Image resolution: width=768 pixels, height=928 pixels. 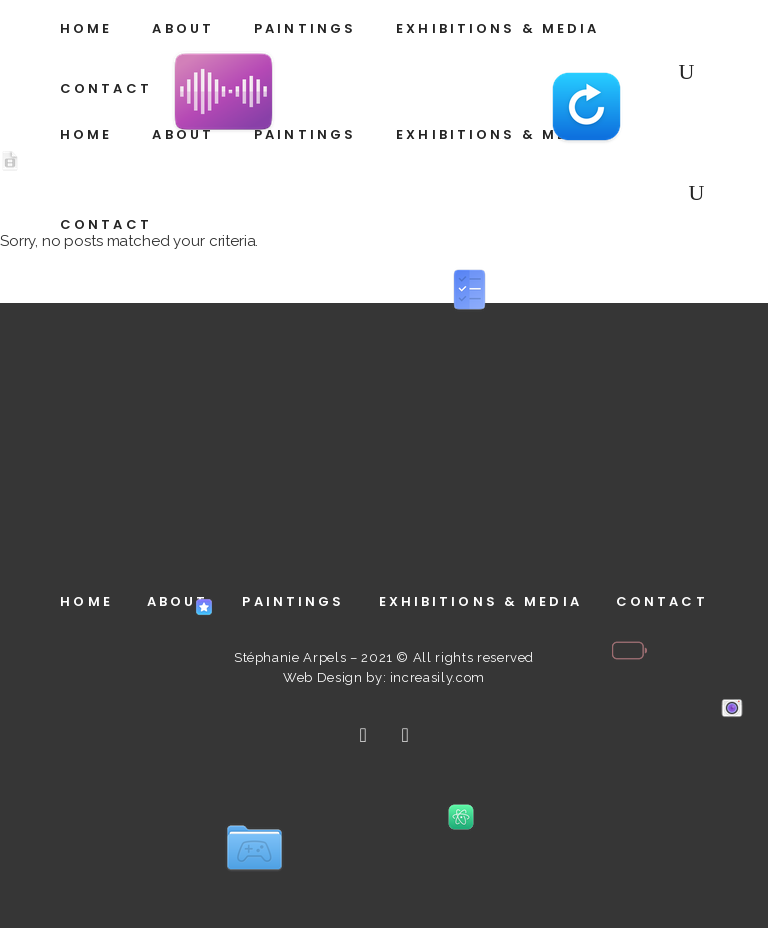 What do you see at coordinates (204, 607) in the screenshot?
I see `open StarUML modeling application` at bounding box center [204, 607].